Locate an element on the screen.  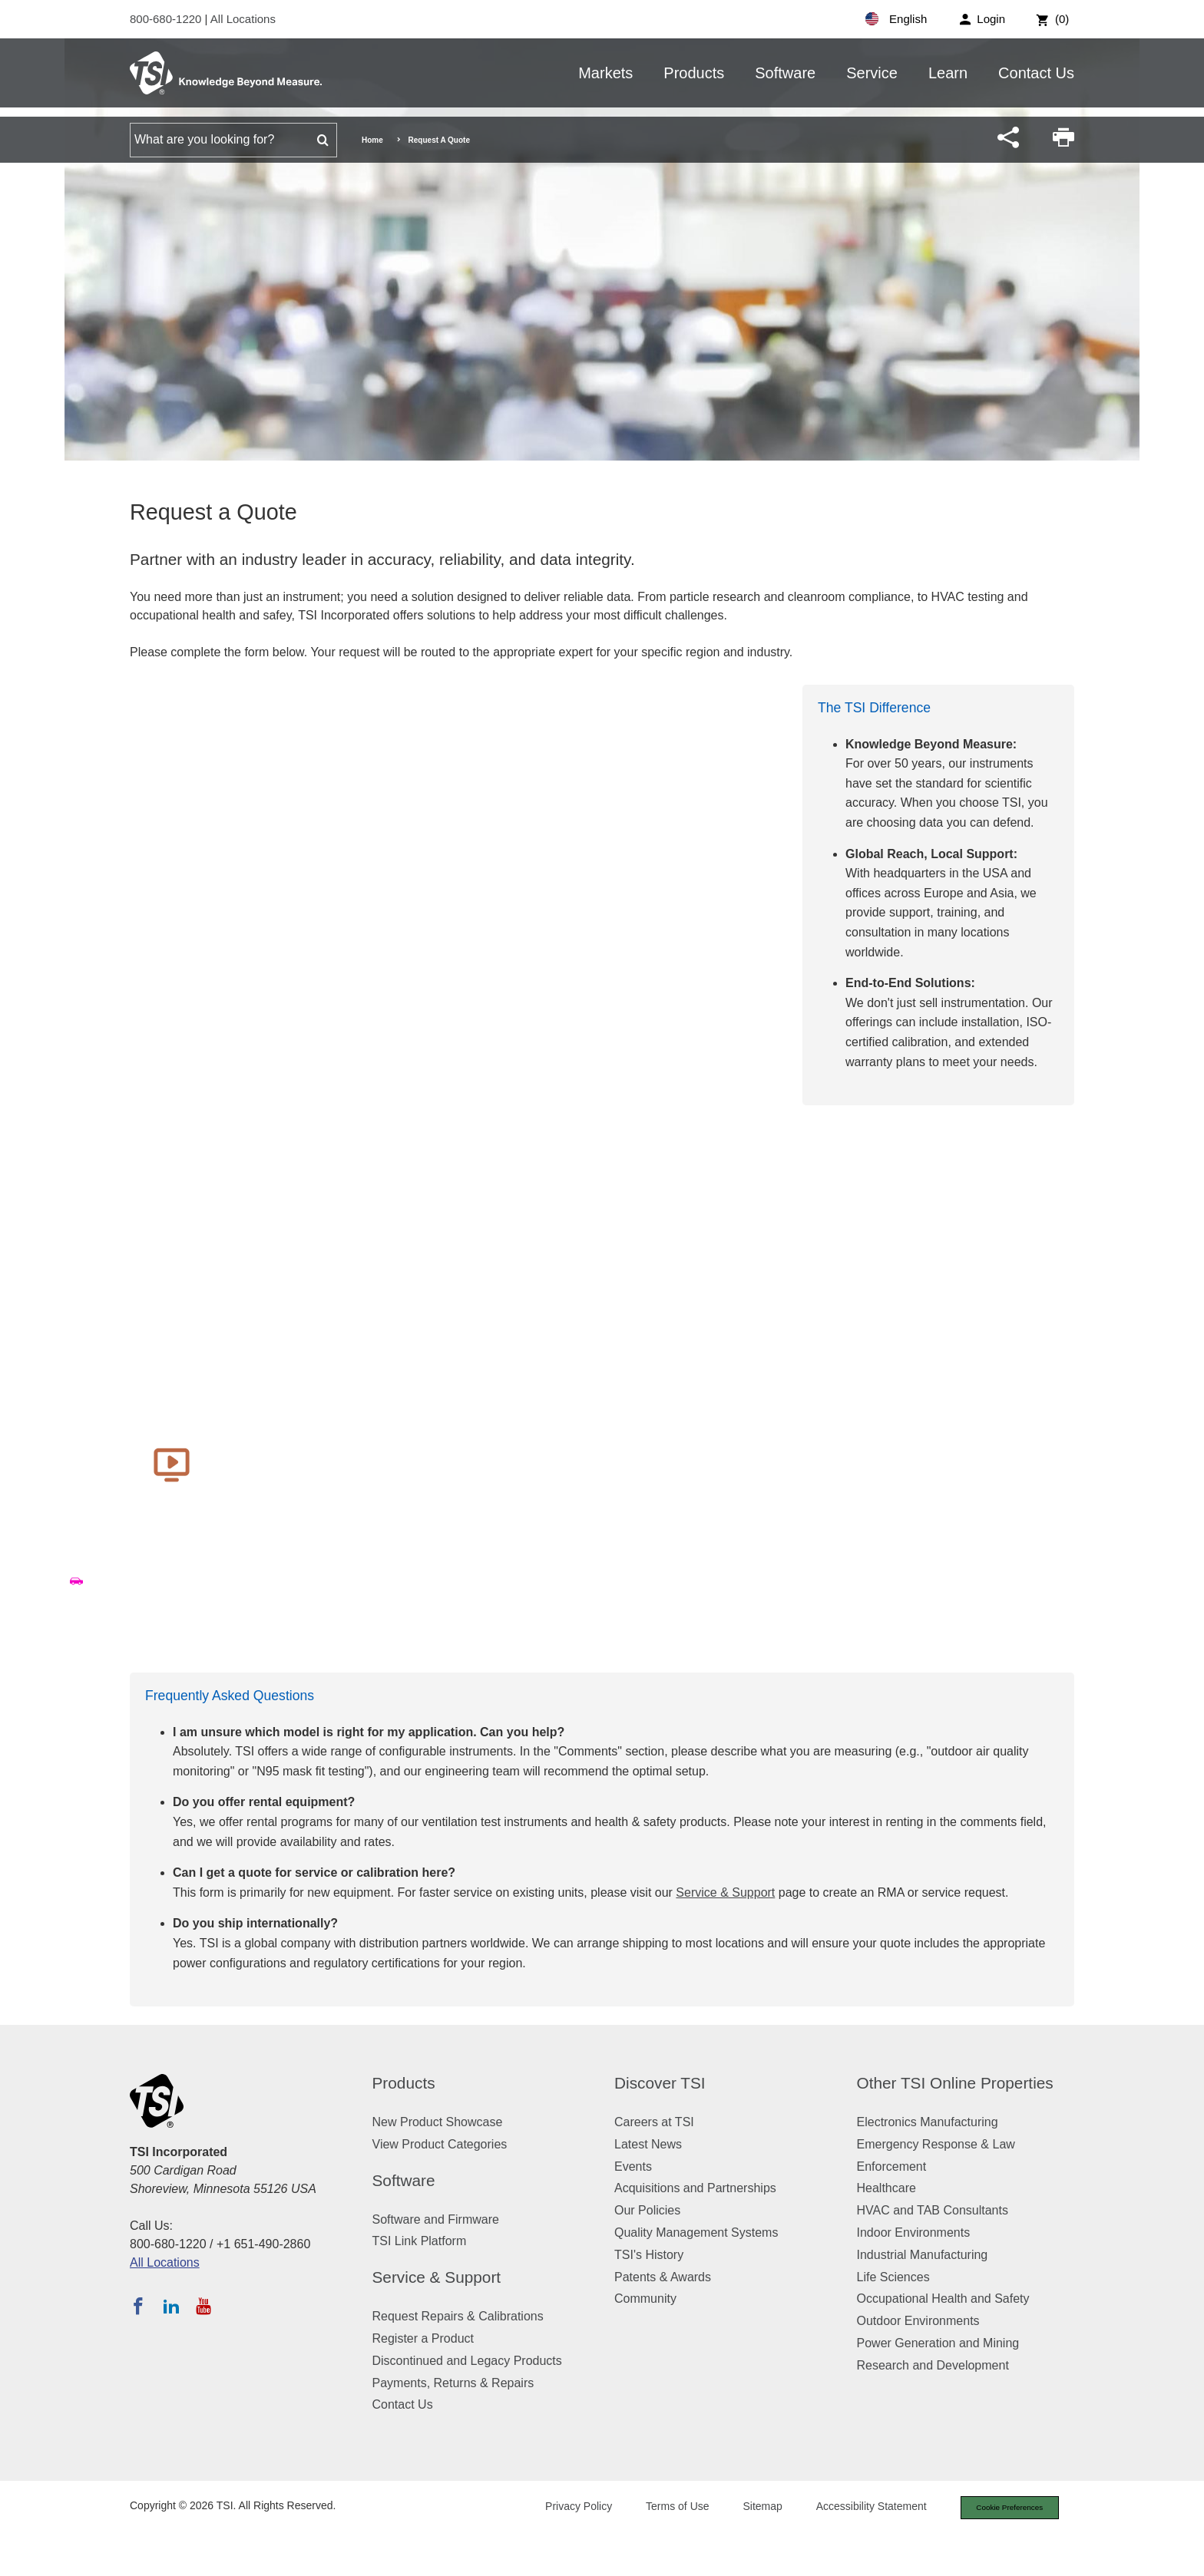
access vehicle or car-related settings is located at coordinates (76, 1580).